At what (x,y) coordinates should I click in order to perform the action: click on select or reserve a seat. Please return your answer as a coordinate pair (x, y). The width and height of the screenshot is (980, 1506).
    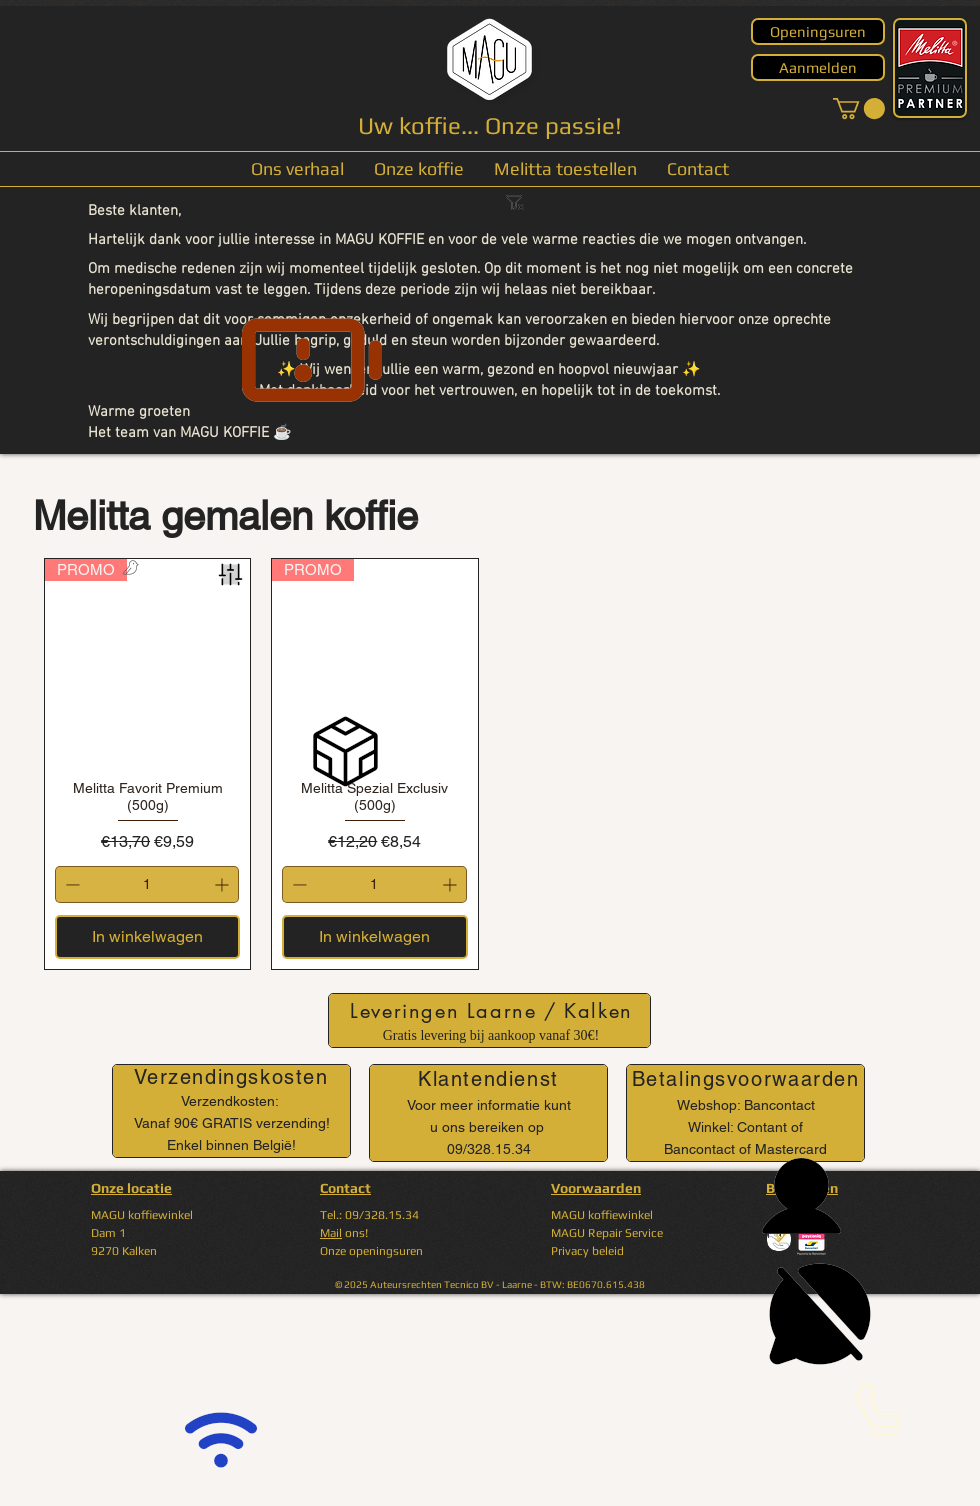
    Looking at the image, I should click on (876, 1409).